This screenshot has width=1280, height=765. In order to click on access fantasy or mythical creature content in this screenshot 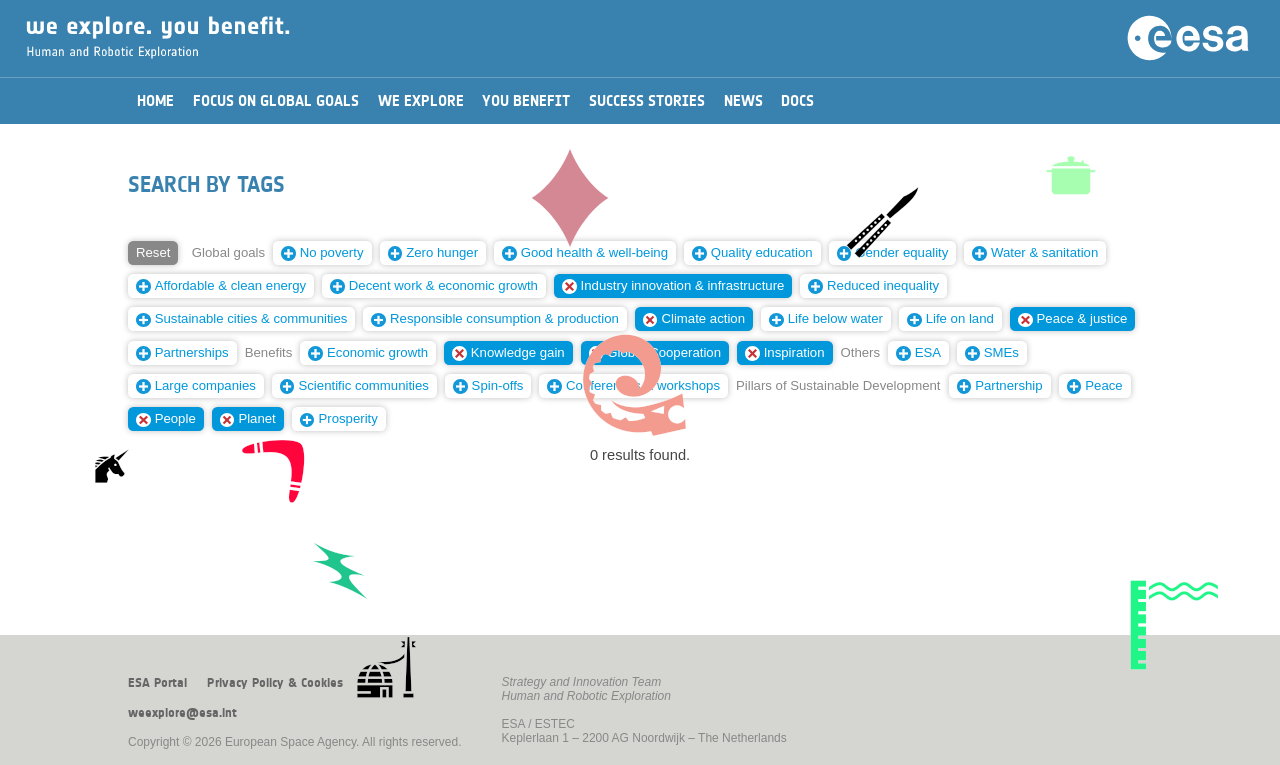, I will do `click(112, 466)`.